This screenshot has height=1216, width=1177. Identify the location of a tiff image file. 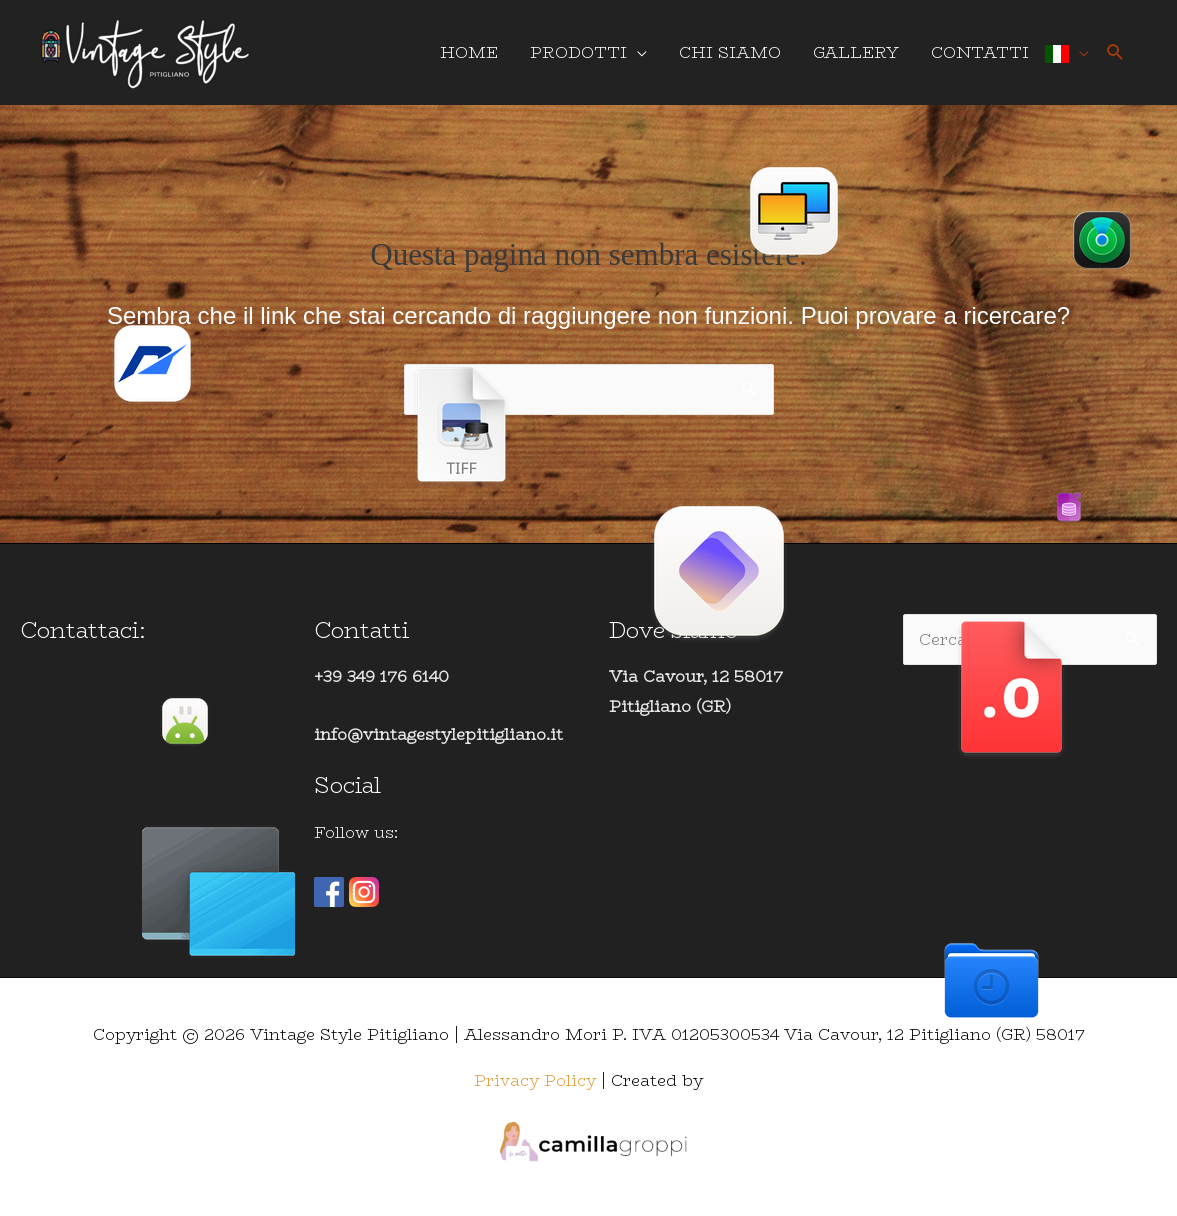
(461, 426).